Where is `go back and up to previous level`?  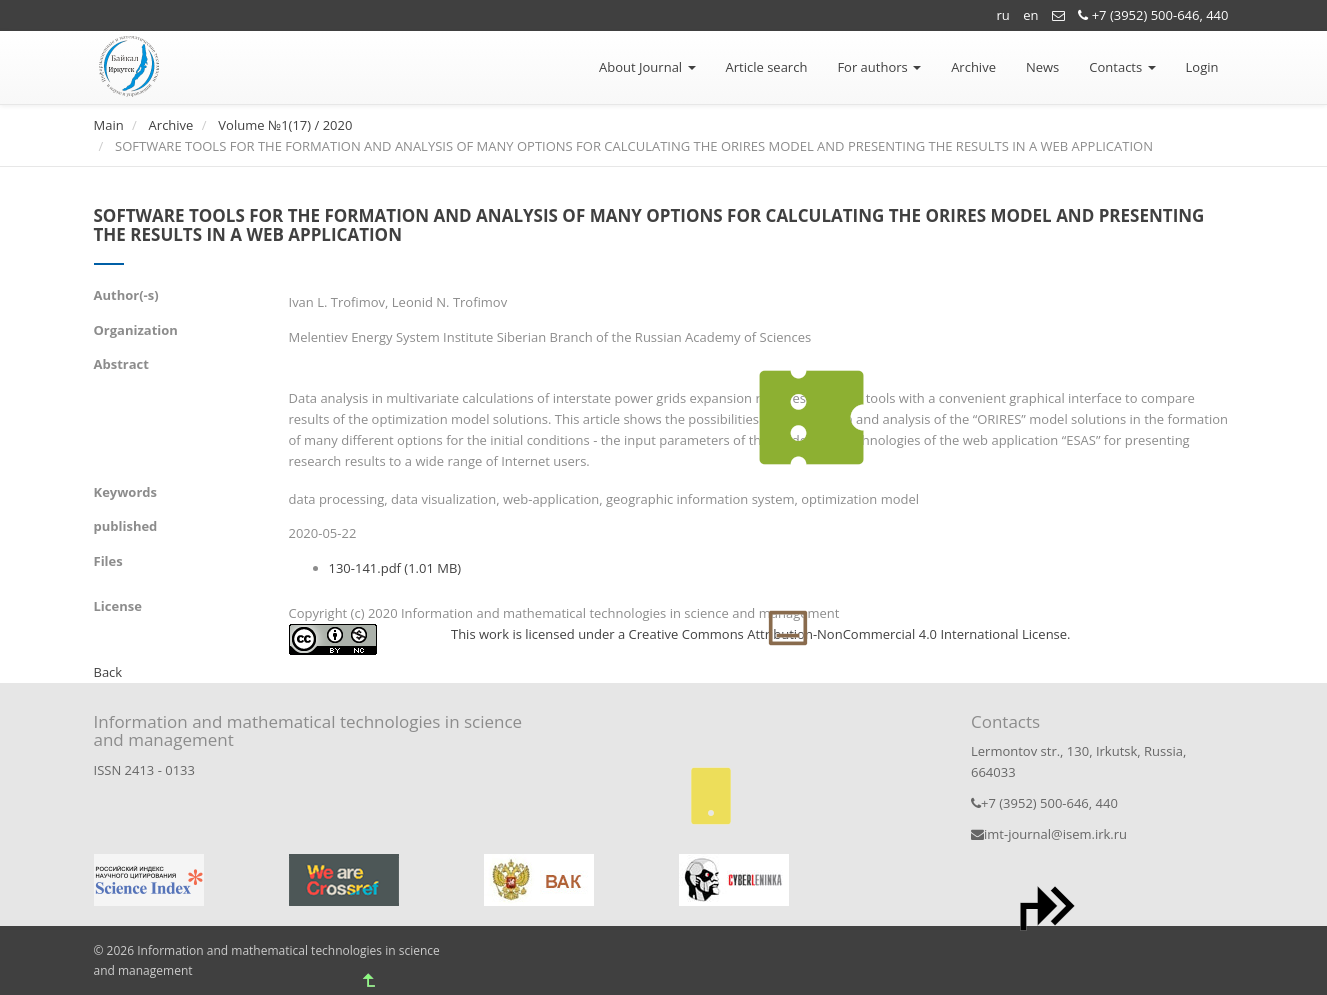 go back and up to previous level is located at coordinates (369, 981).